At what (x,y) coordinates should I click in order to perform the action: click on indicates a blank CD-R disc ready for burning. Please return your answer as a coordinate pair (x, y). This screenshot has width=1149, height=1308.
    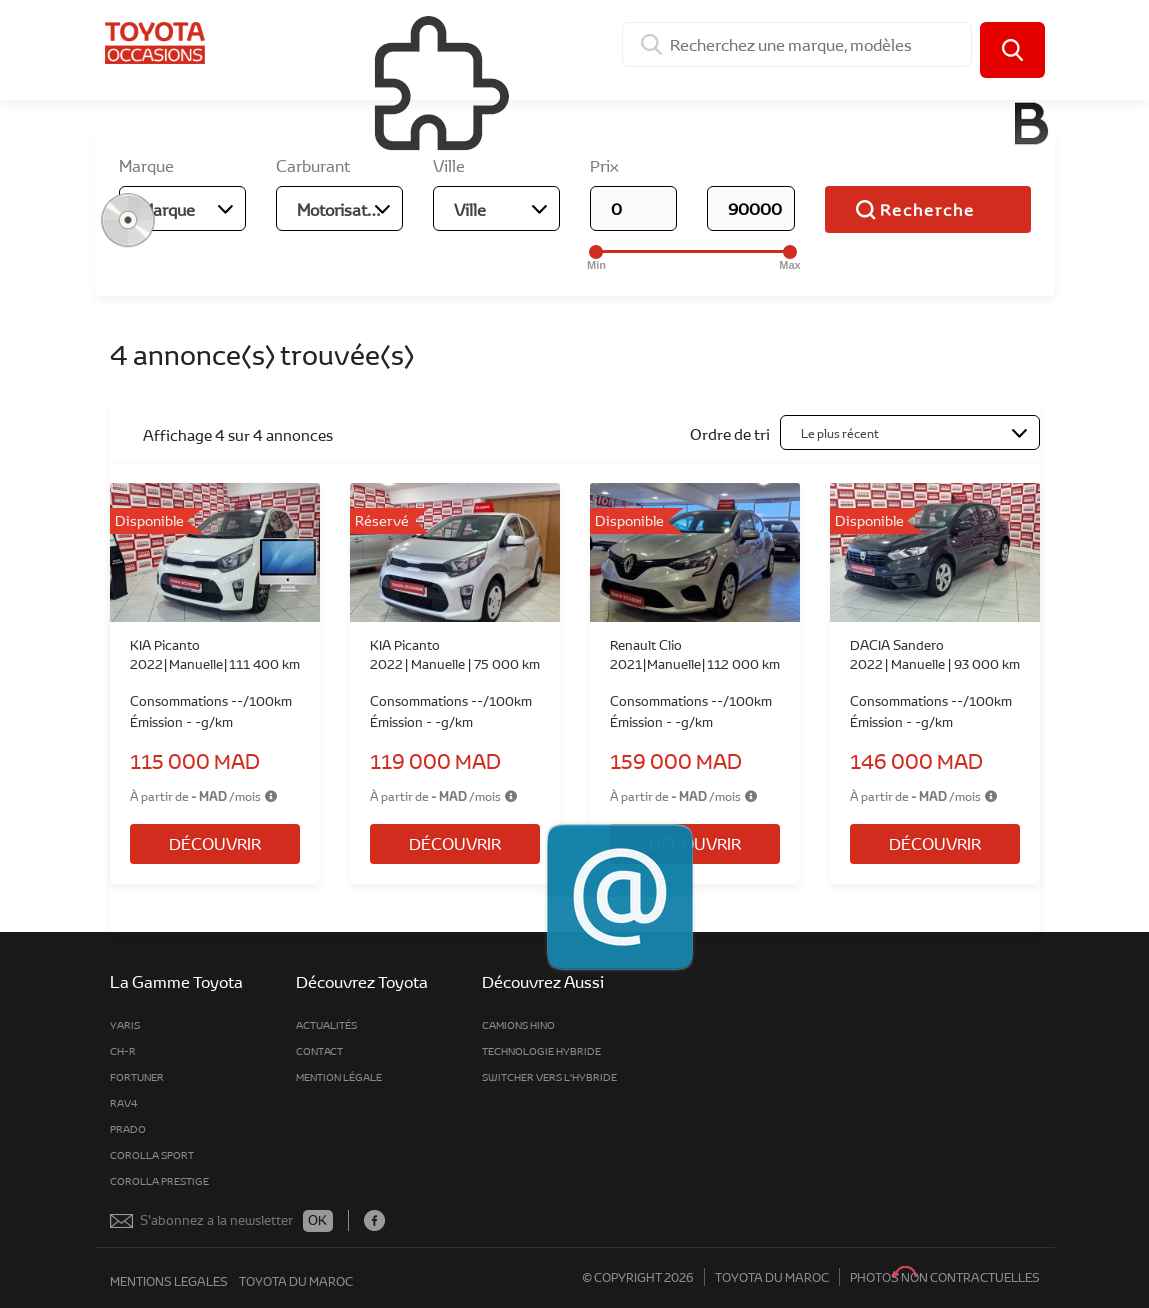
    Looking at the image, I should click on (128, 220).